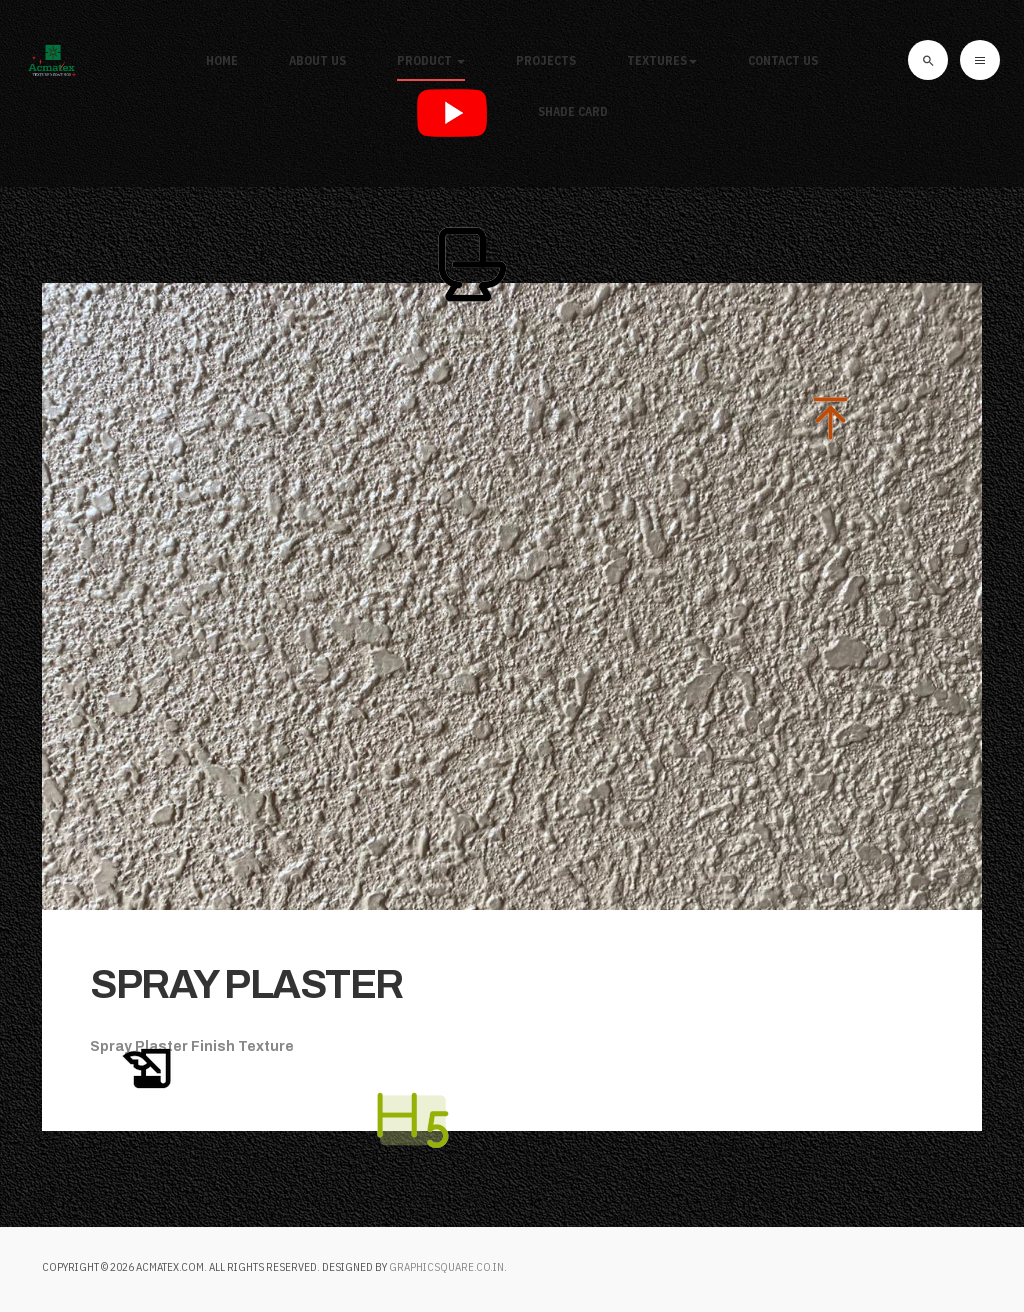 The image size is (1024, 1312). What do you see at coordinates (830, 418) in the screenshot?
I see `upload file to cloud or server` at bounding box center [830, 418].